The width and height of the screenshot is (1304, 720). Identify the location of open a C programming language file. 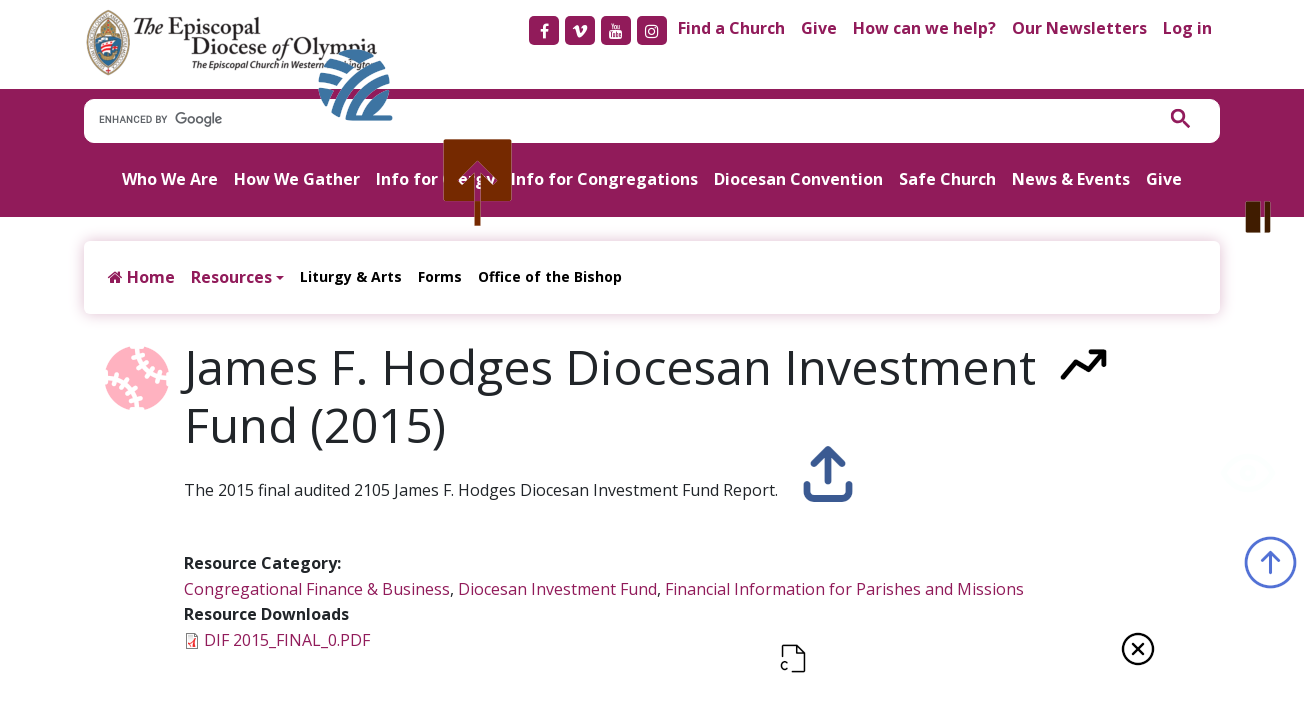
(793, 658).